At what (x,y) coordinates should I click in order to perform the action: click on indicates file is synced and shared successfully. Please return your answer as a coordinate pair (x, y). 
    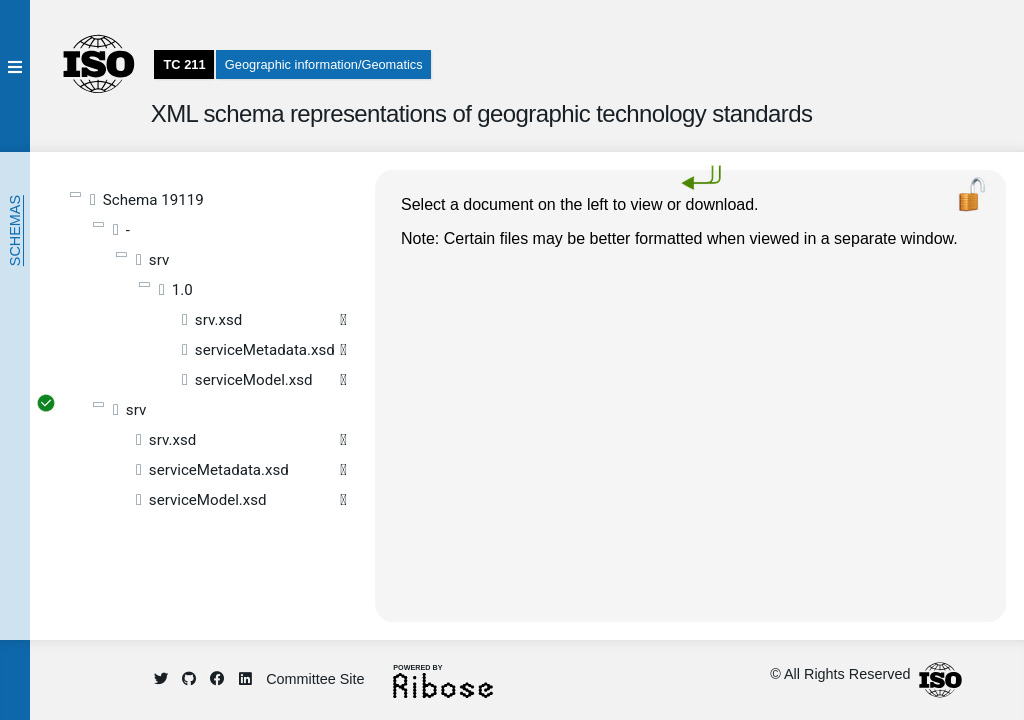
    Looking at the image, I should click on (46, 403).